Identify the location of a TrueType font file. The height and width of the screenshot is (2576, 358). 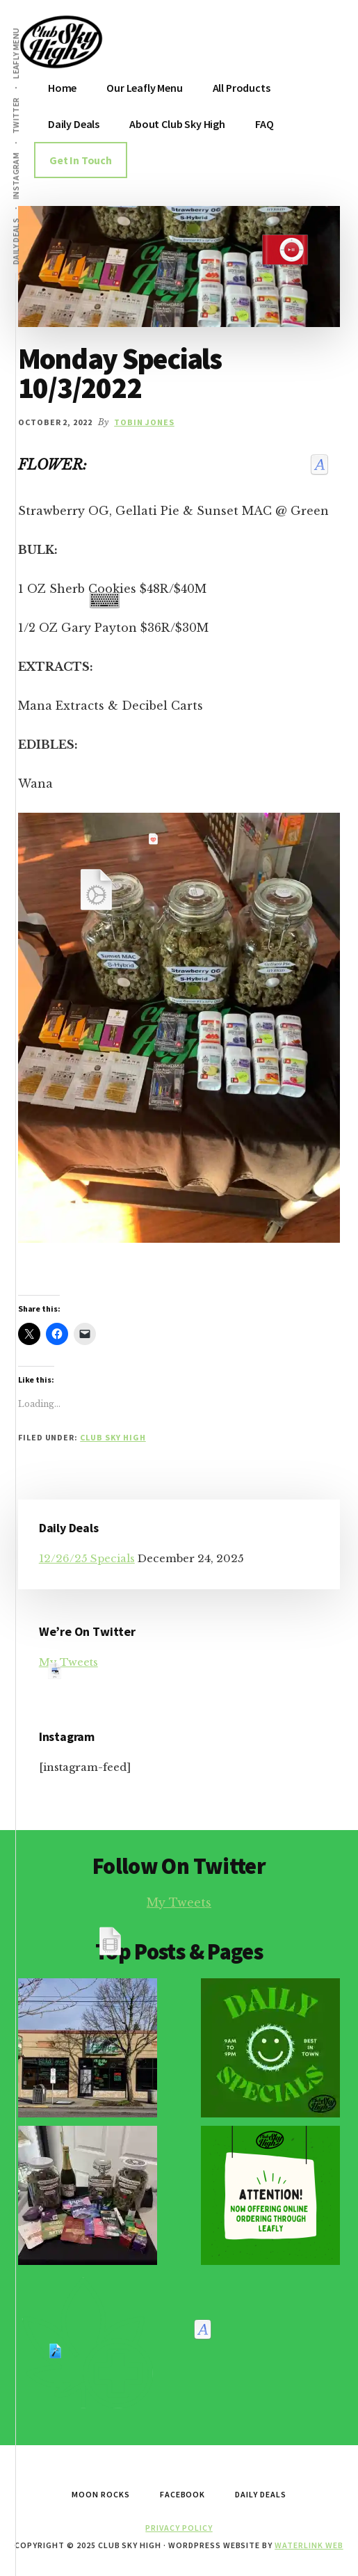
(202, 2329).